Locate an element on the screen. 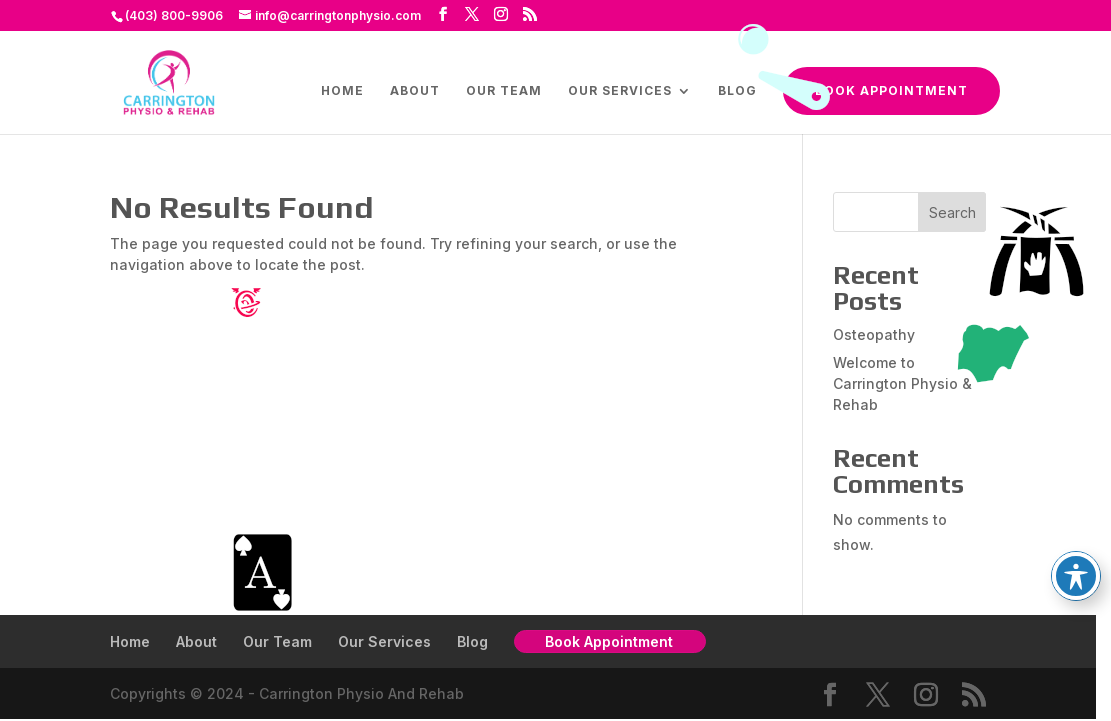  select Nigeria as your country or region is located at coordinates (993, 353).